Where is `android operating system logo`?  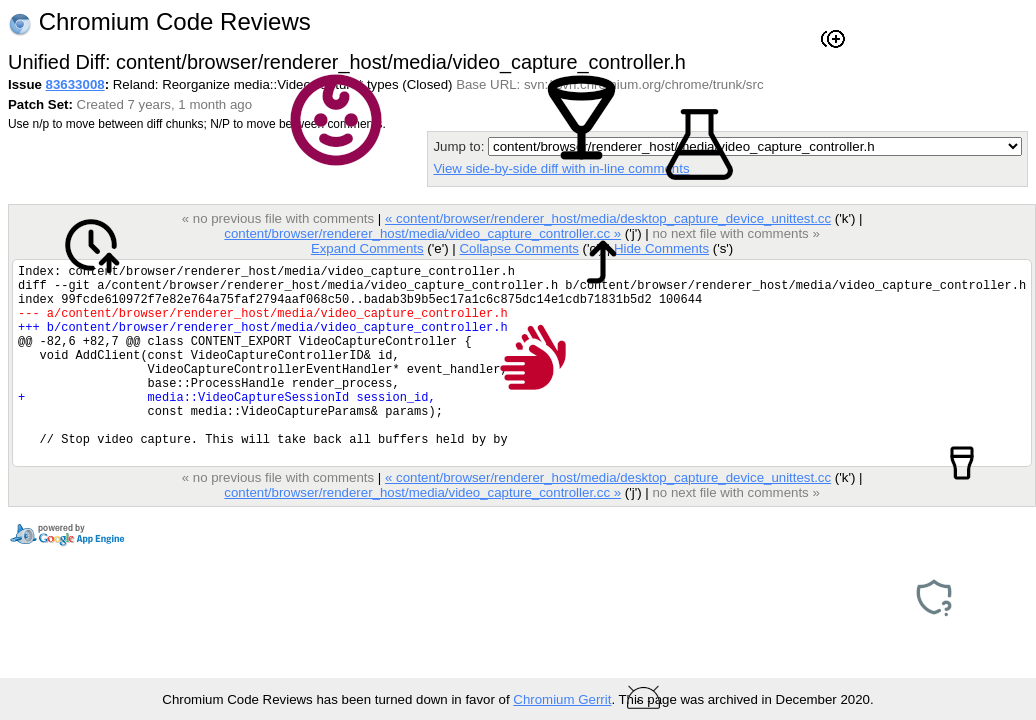 android operating system logo is located at coordinates (643, 698).